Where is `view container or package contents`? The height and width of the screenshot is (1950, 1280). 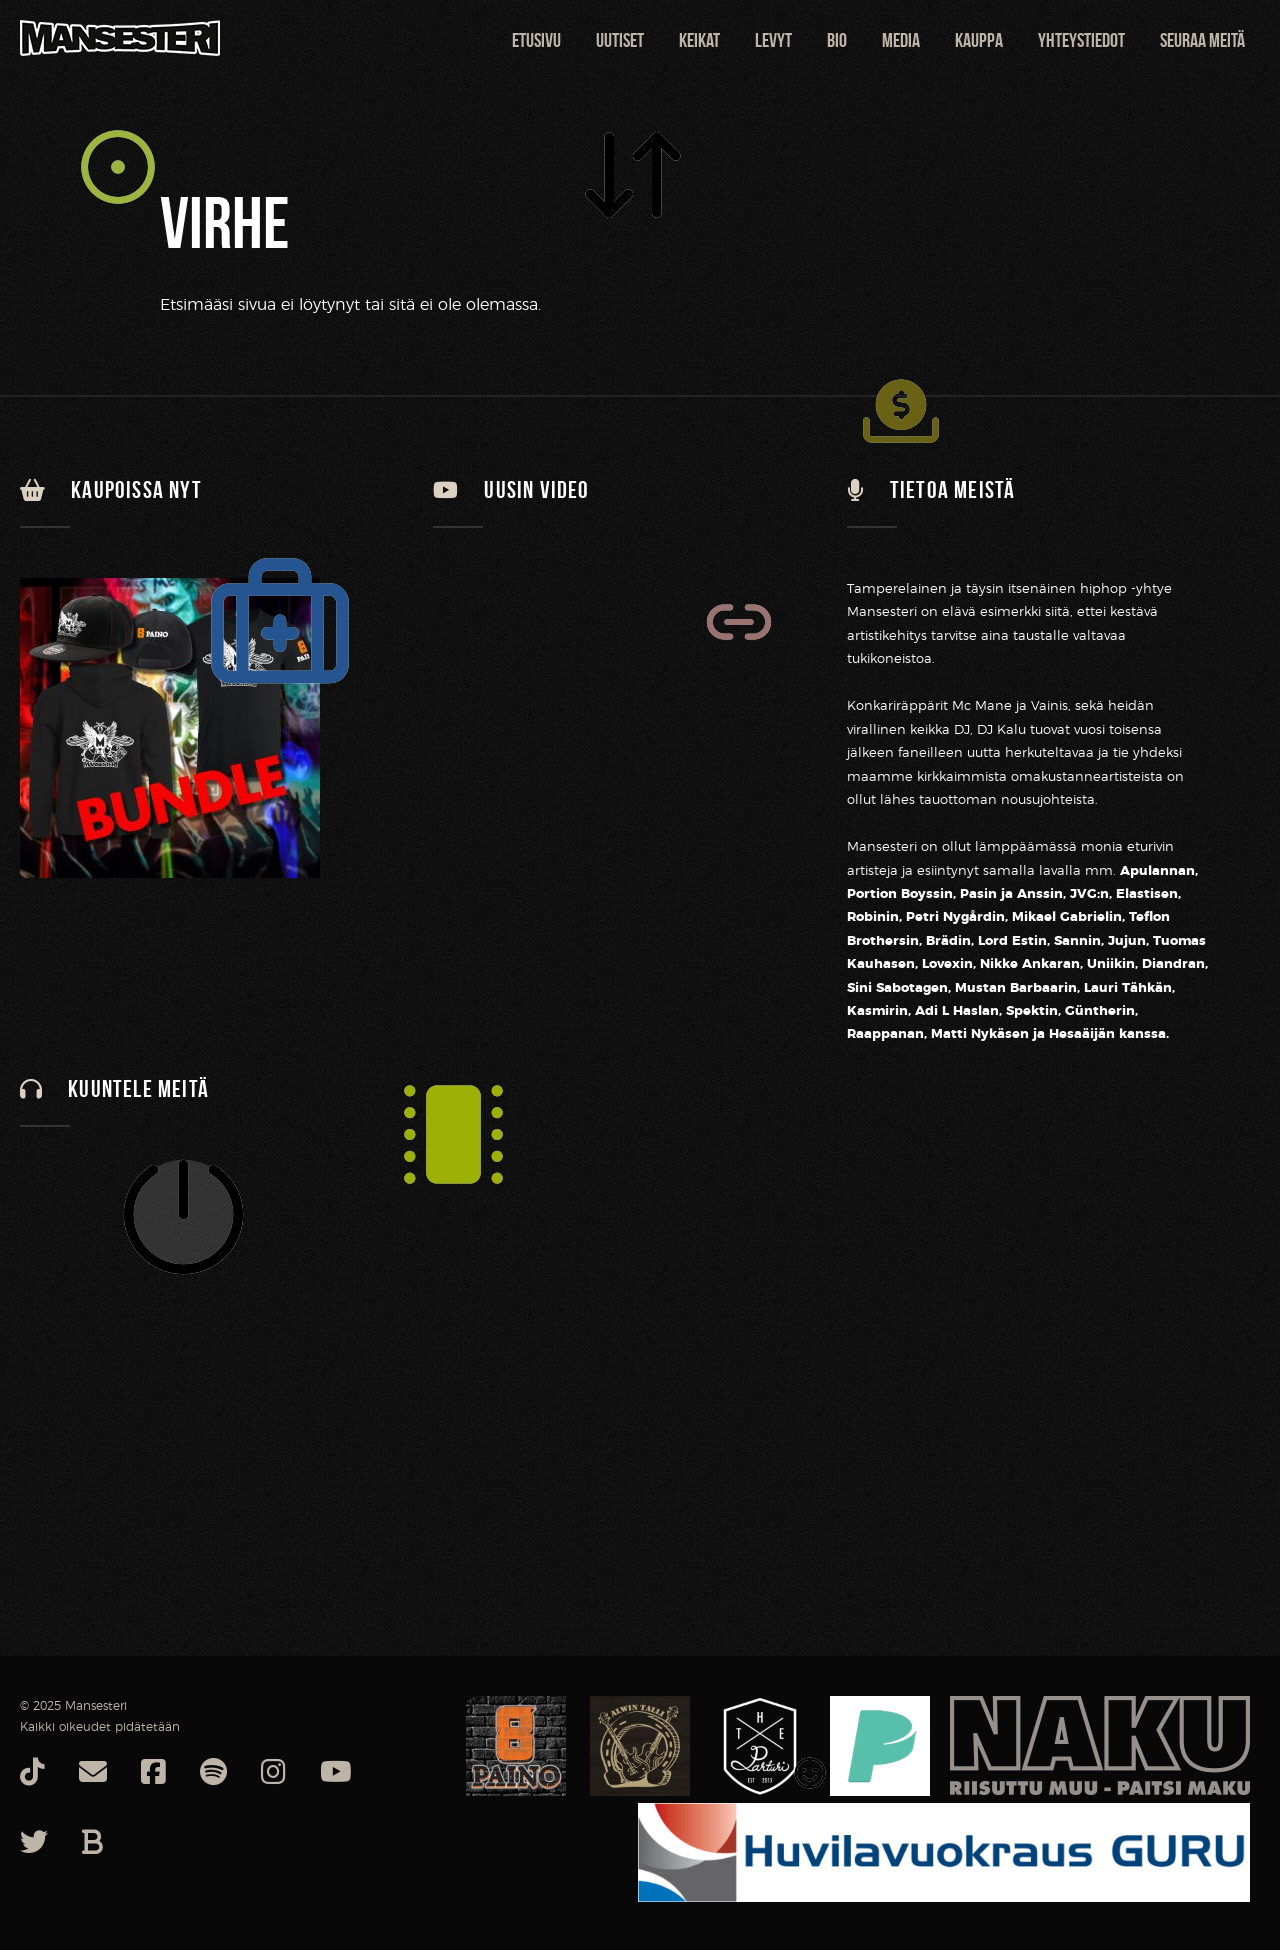 view container or package contents is located at coordinates (453, 1134).